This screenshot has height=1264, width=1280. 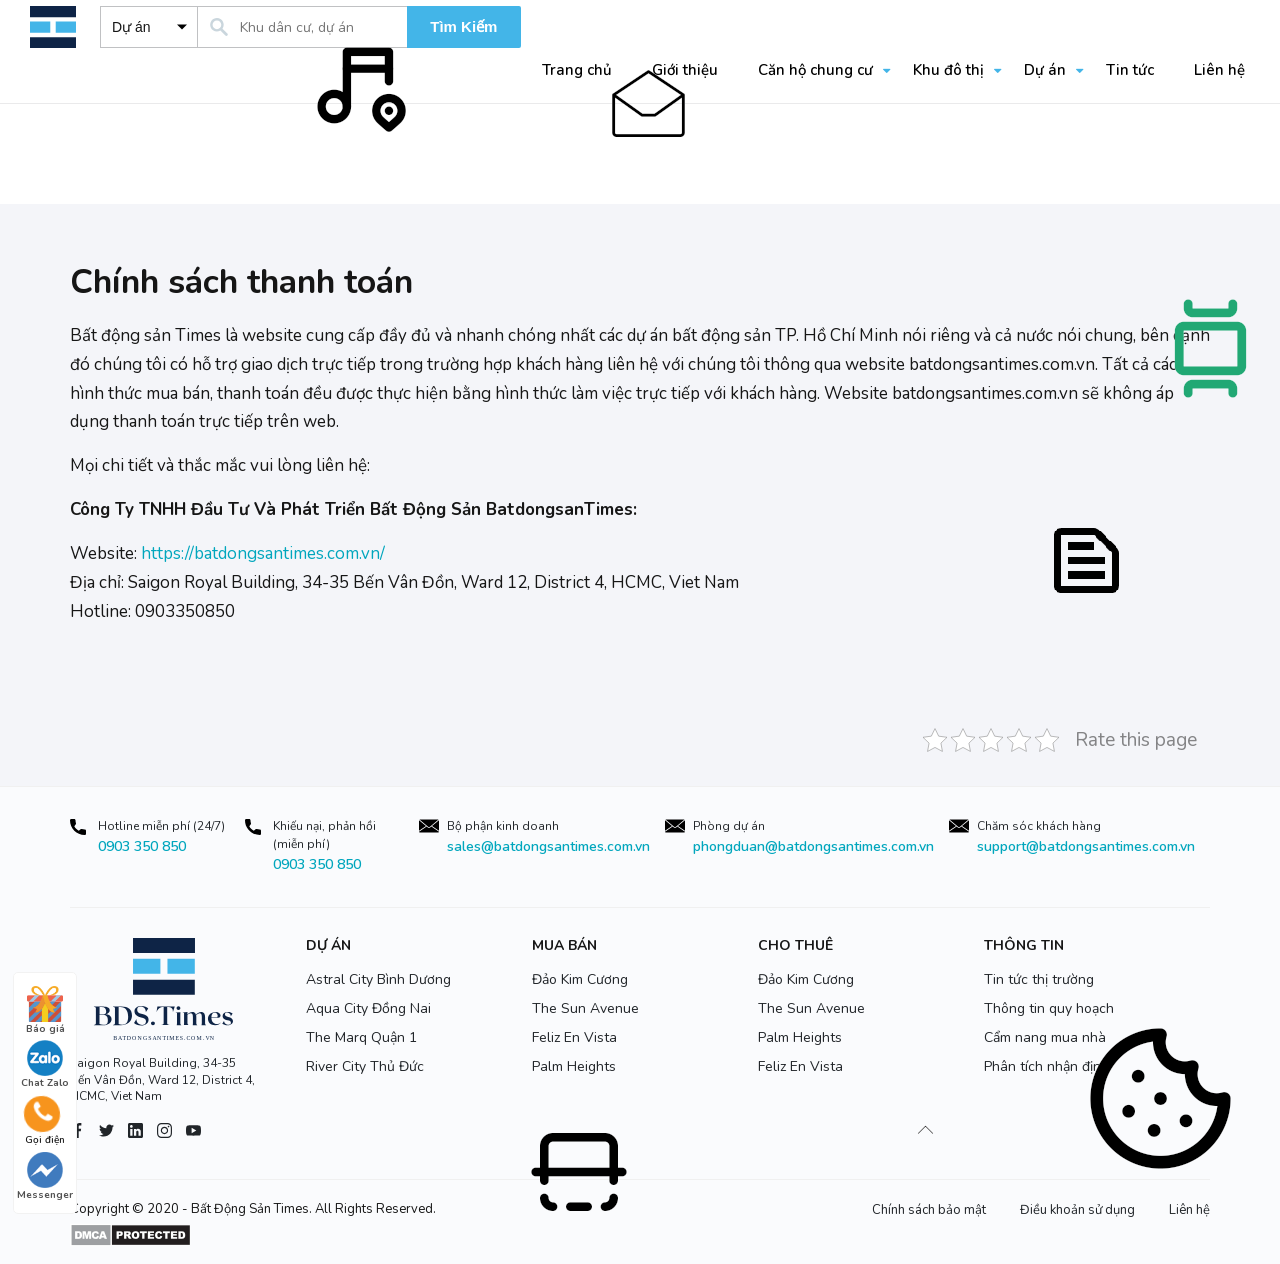 I want to click on manage cookie preferences, so click(x=1160, y=1098).